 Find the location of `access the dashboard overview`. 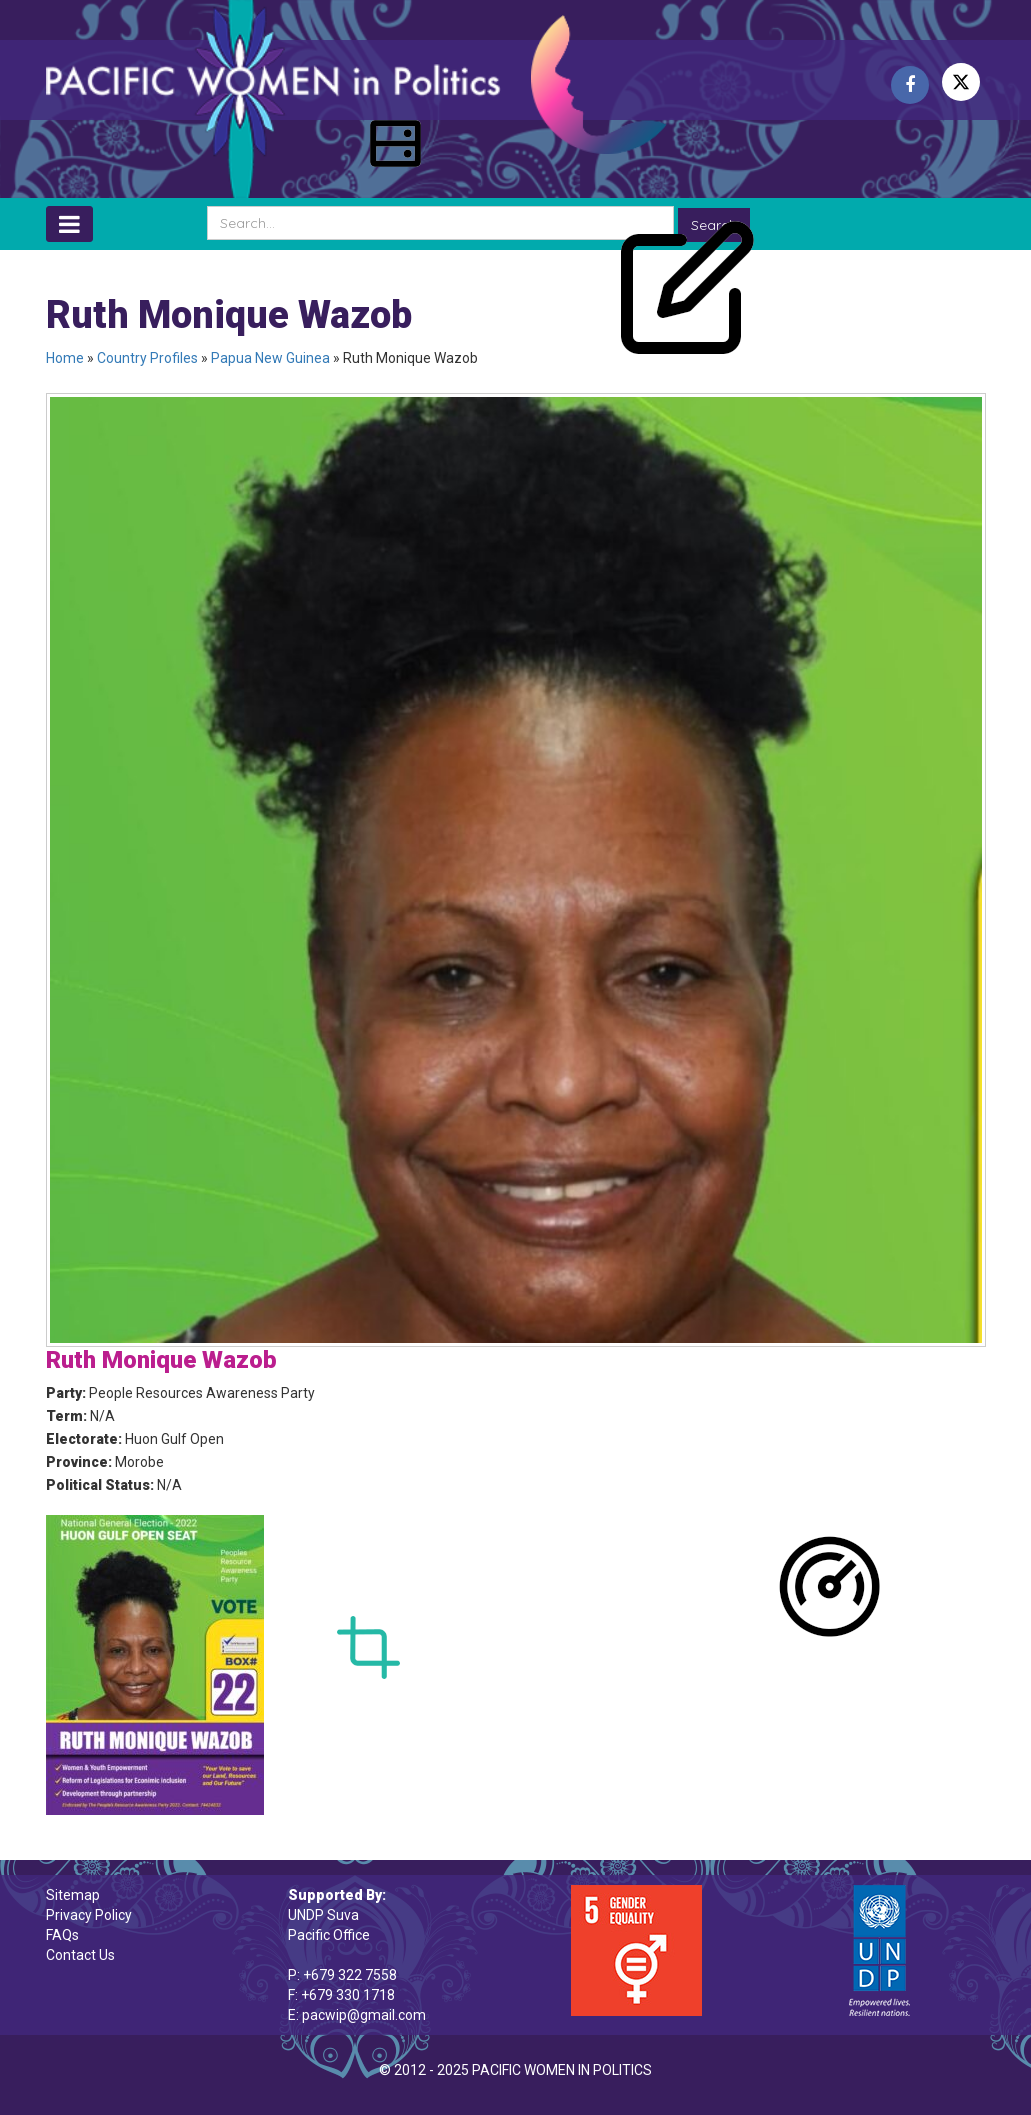

access the dashboard overview is located at coordinates (833, 1590).